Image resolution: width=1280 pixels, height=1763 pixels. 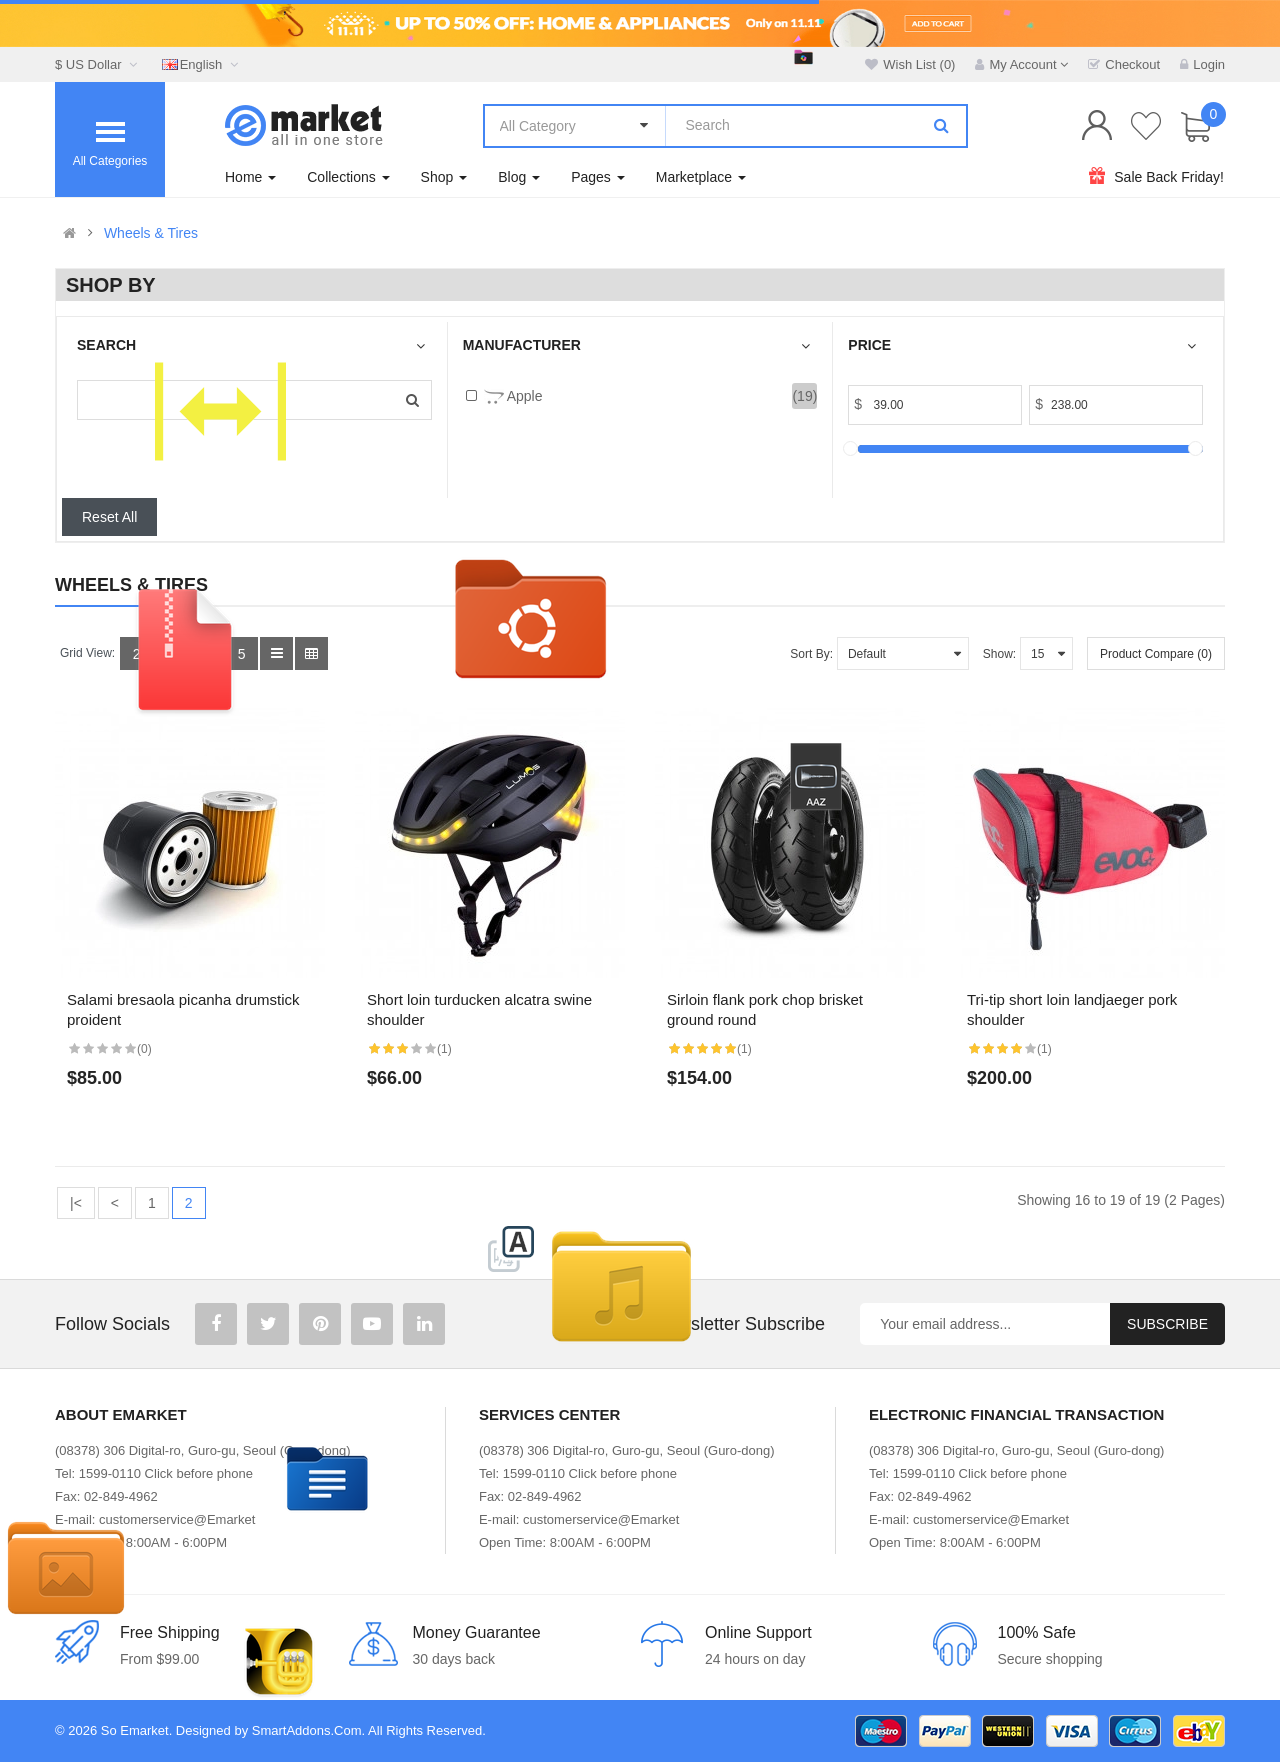 I want to click on open Tuba, a Mastodon and Fediverse client, so click(x=279, y=1661).